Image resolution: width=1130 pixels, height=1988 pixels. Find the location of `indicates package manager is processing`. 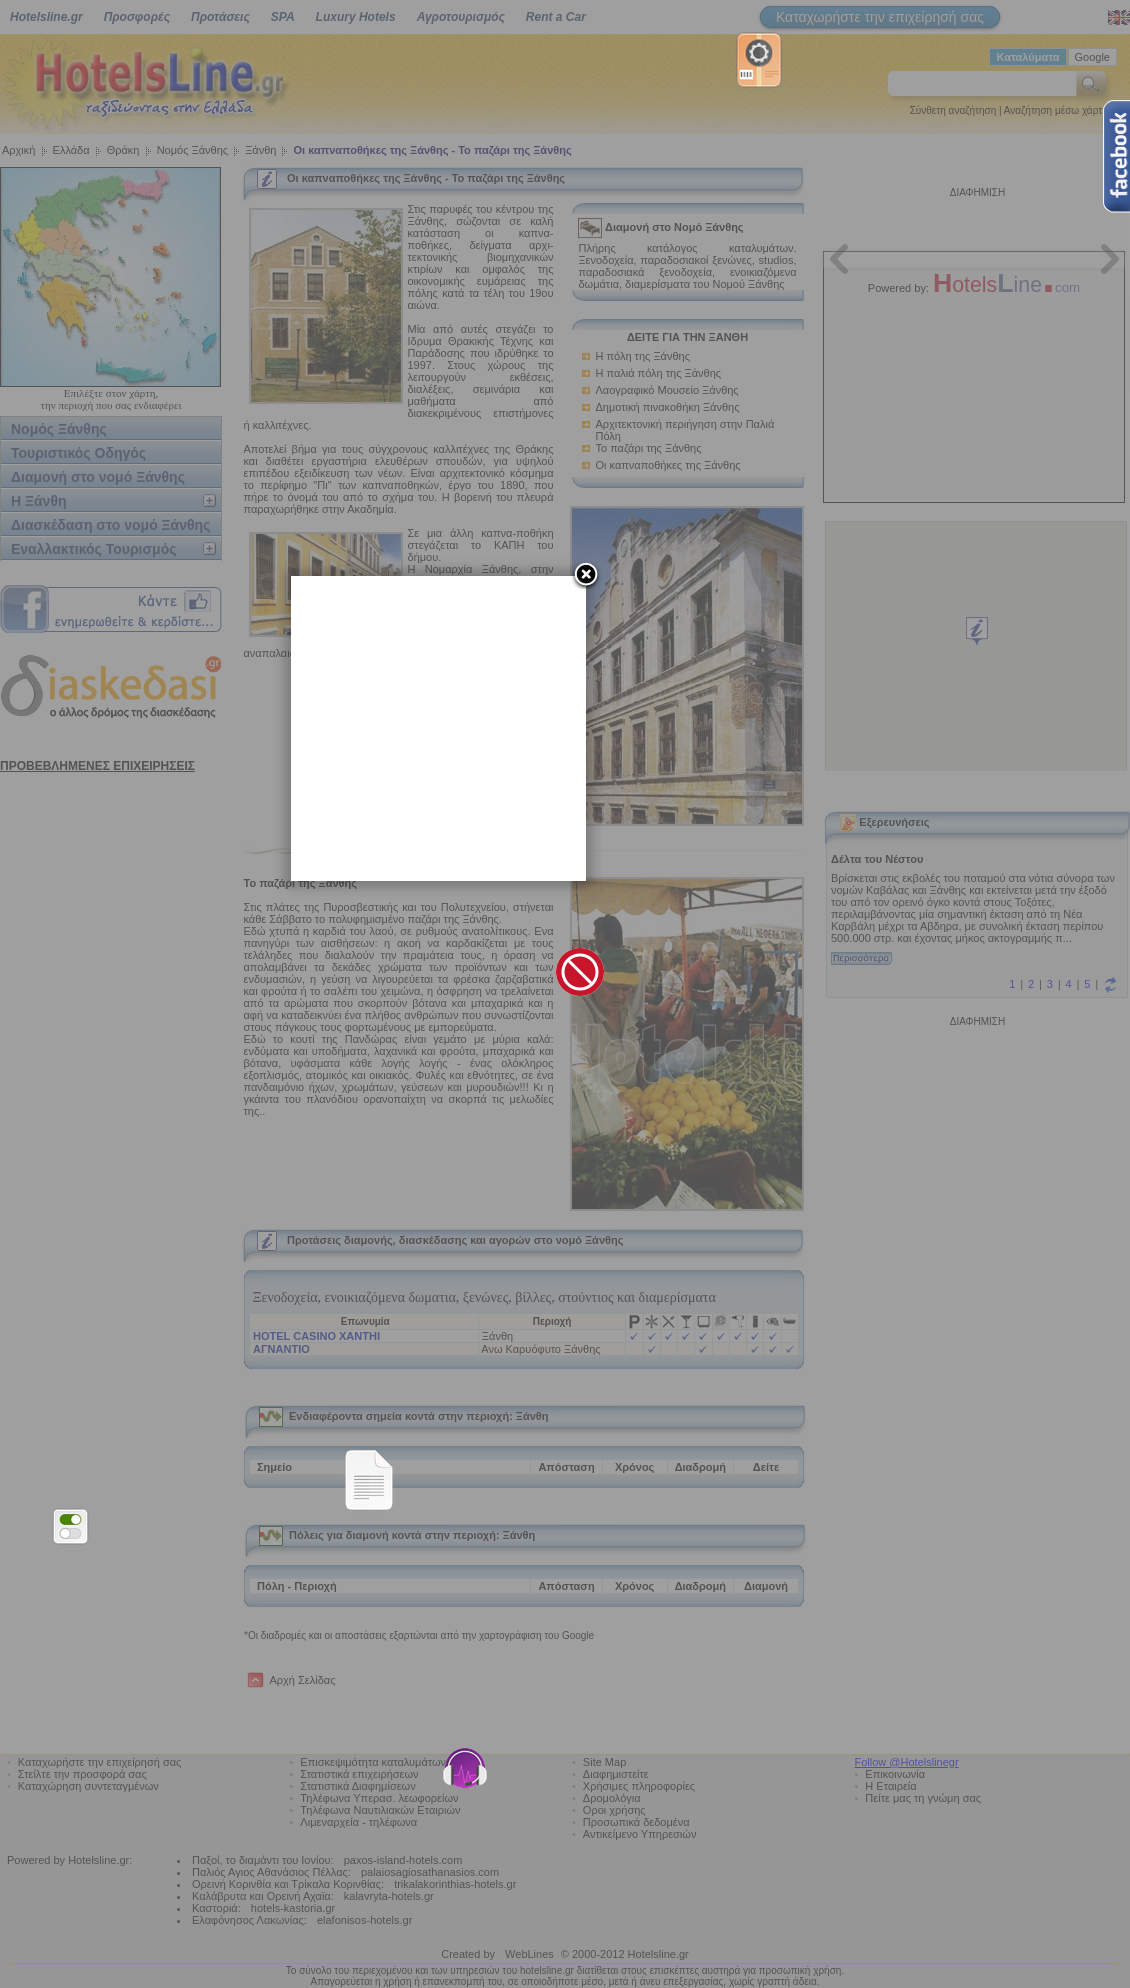

indicates package manager is processing is located at coordinates (759, 60).